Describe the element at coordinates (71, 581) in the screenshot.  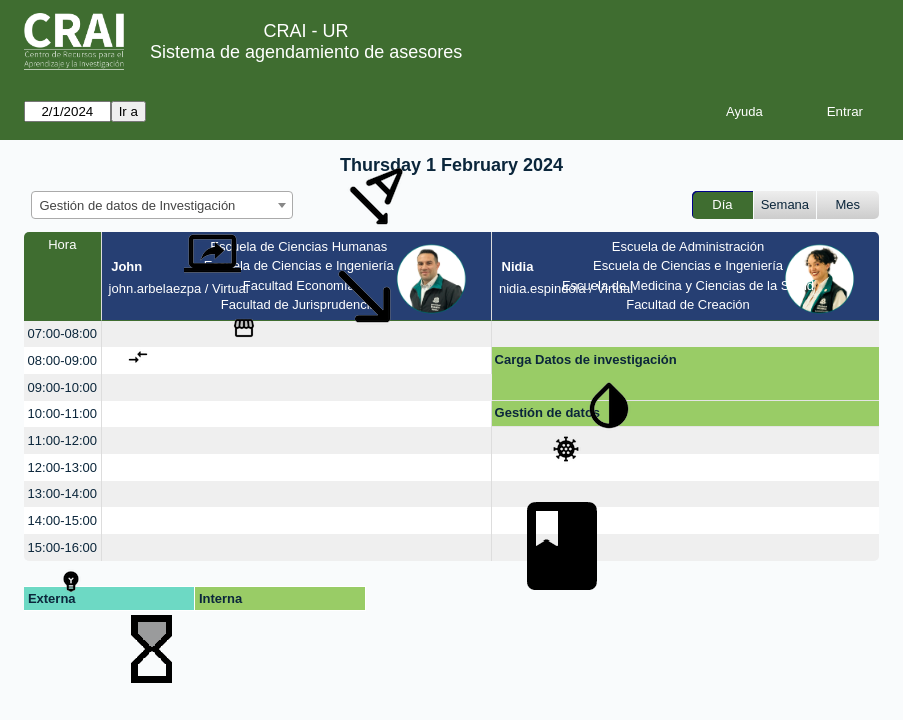
I see `access tips or ideas` at that location.